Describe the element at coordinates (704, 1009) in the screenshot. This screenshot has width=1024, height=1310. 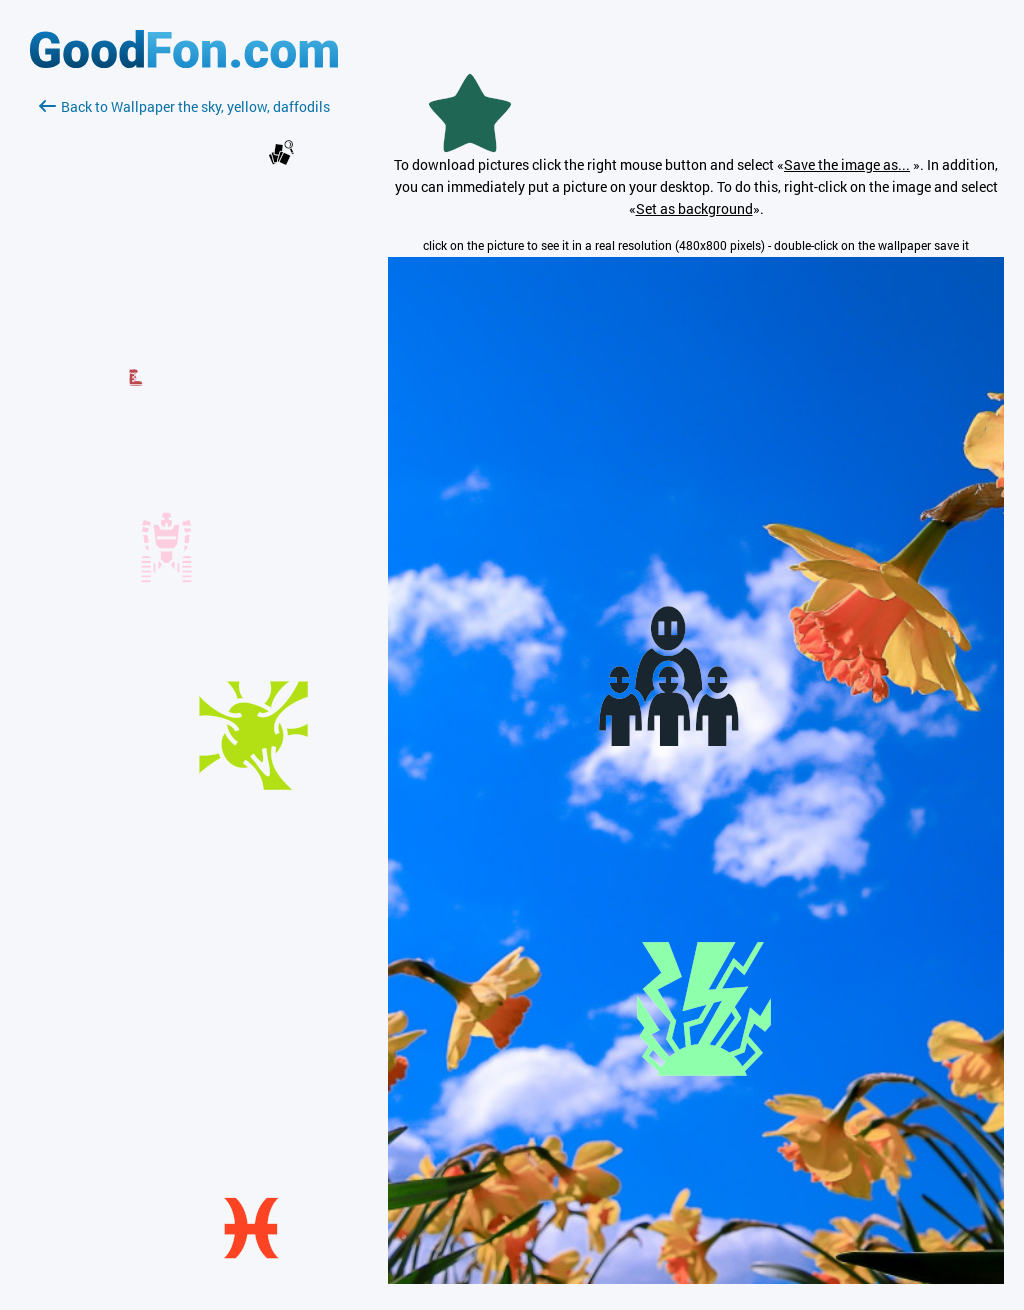
I see `indicates energy discharge or power dispersal` at that location.